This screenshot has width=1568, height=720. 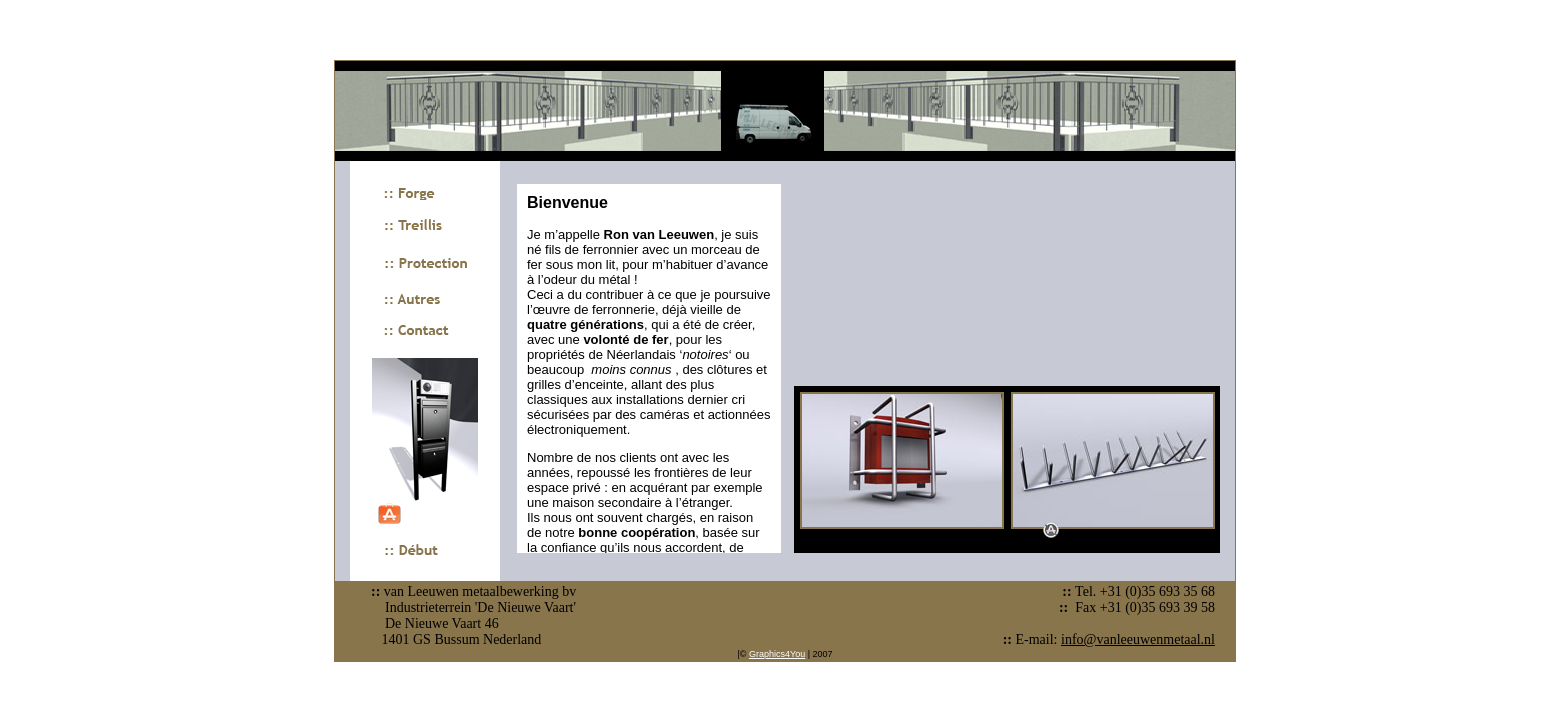 What do you see at coordinates (389, 514) in the screenshot?
I see `open the Ubuntu Software Center` at bounding box center [389, 514].